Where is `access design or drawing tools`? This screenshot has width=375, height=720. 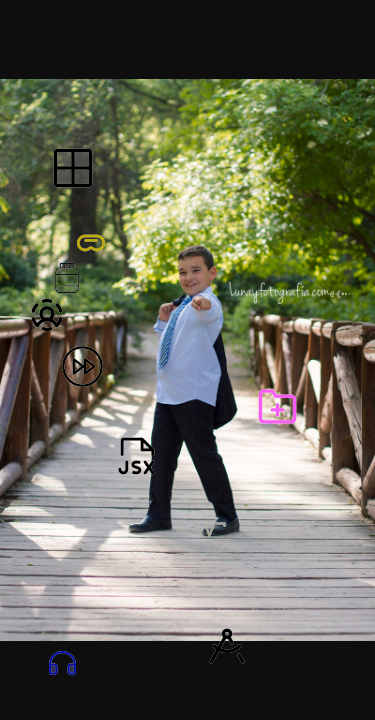
access design or drawing tools is located at coordinates (227, 646).